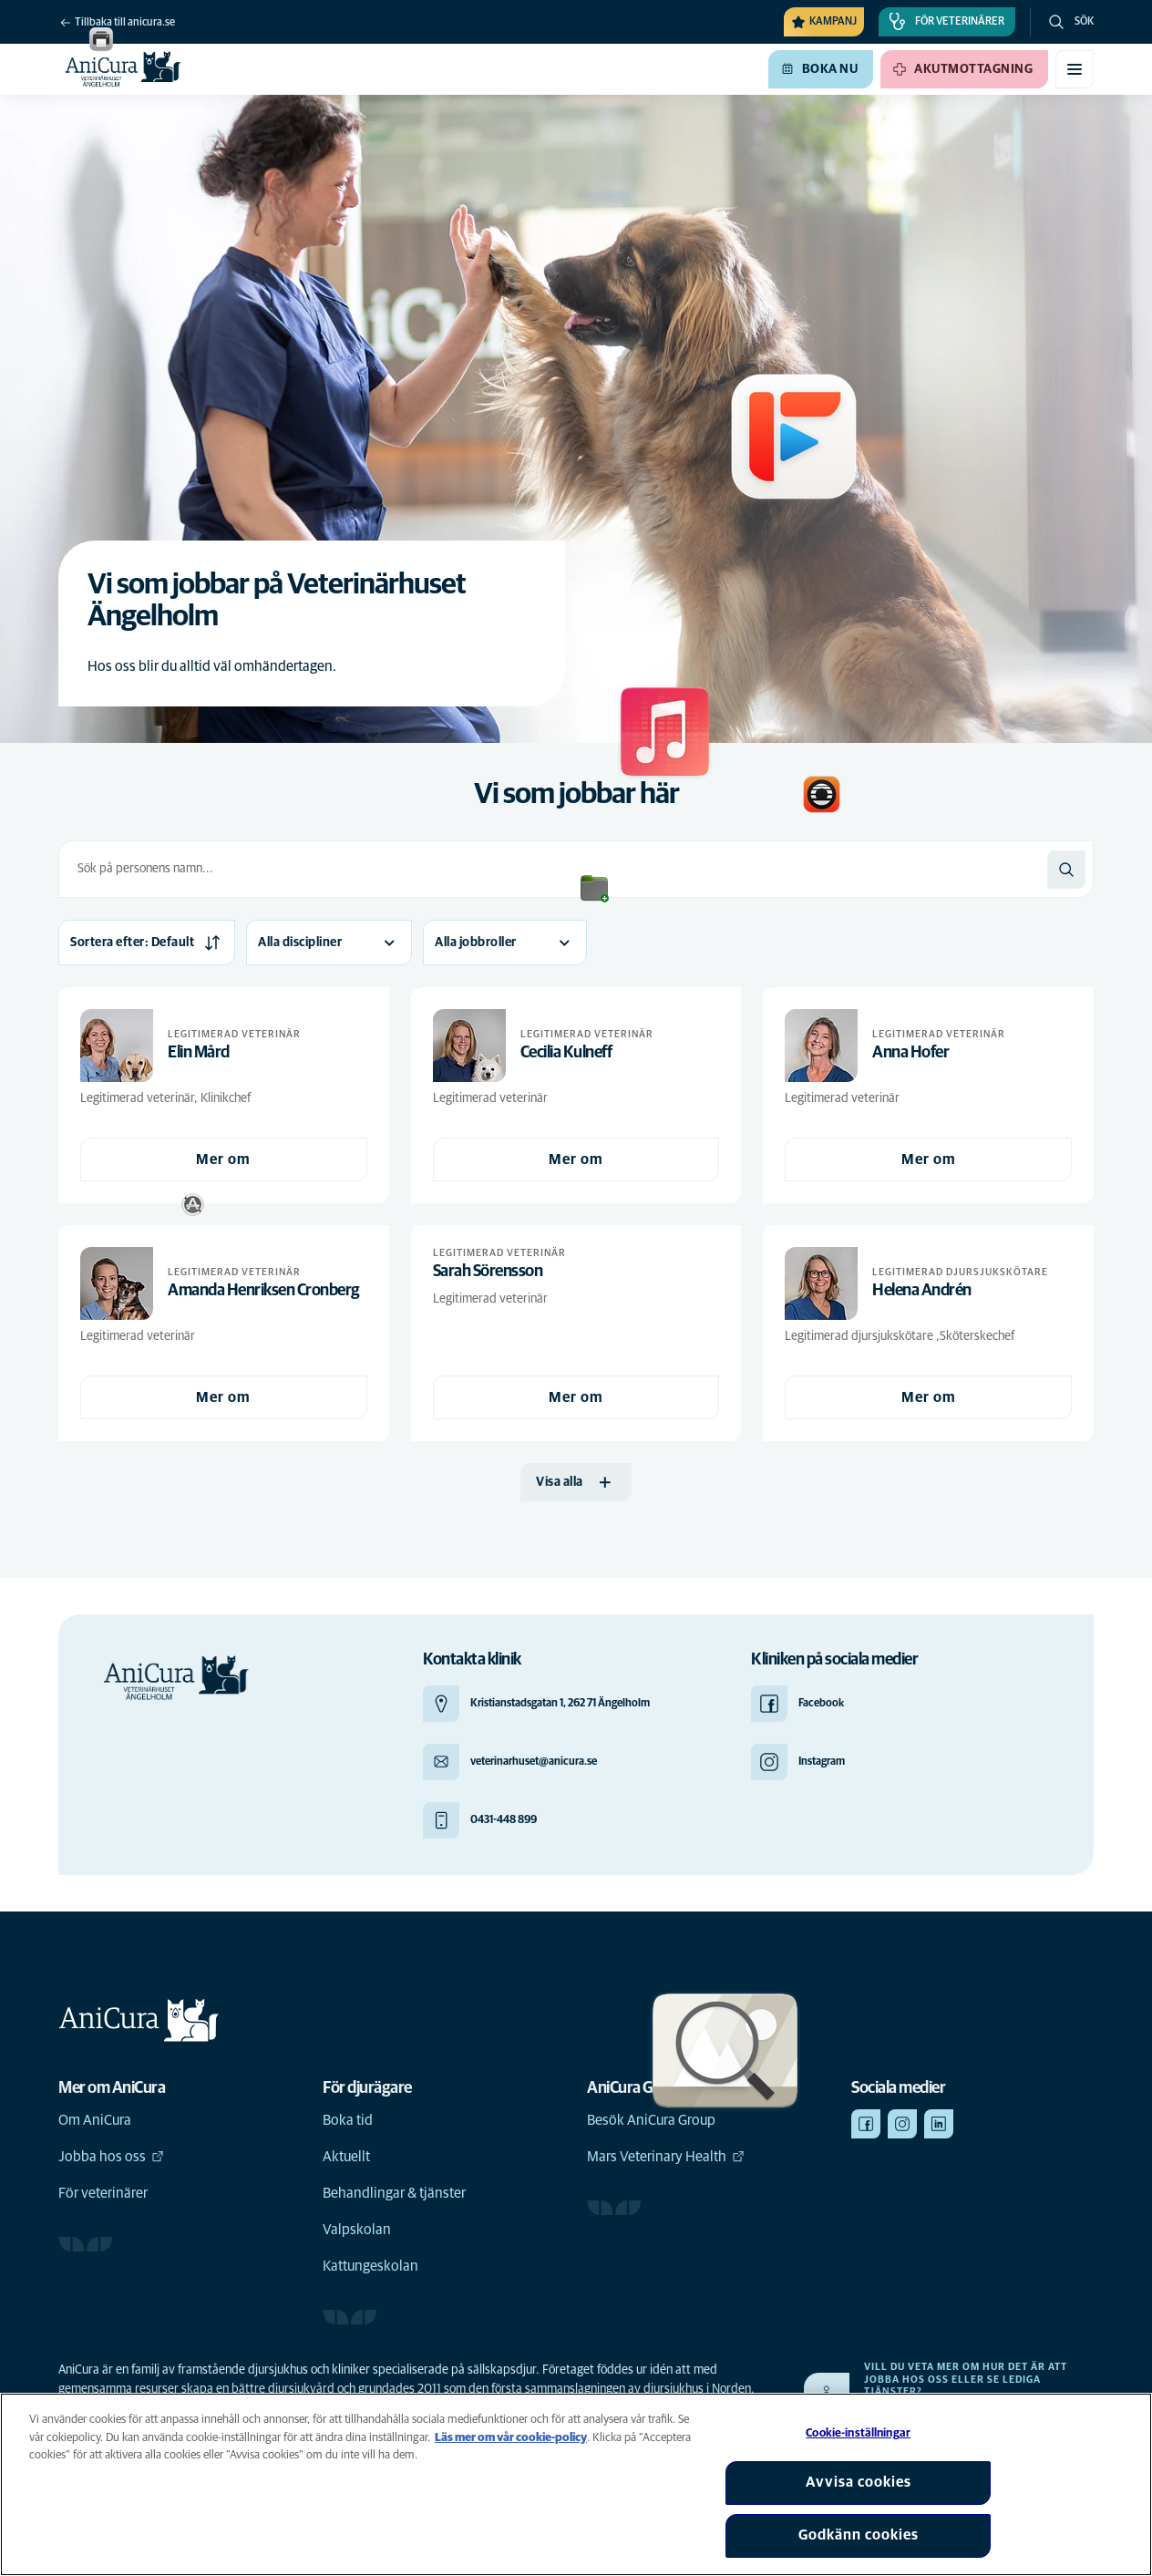 The height and width of the screenshot is (2576, 1152). What do you see at coordinates (794, 437) in the screenshot?
I see `open FreeTube app` at bounding box center [794, 437].